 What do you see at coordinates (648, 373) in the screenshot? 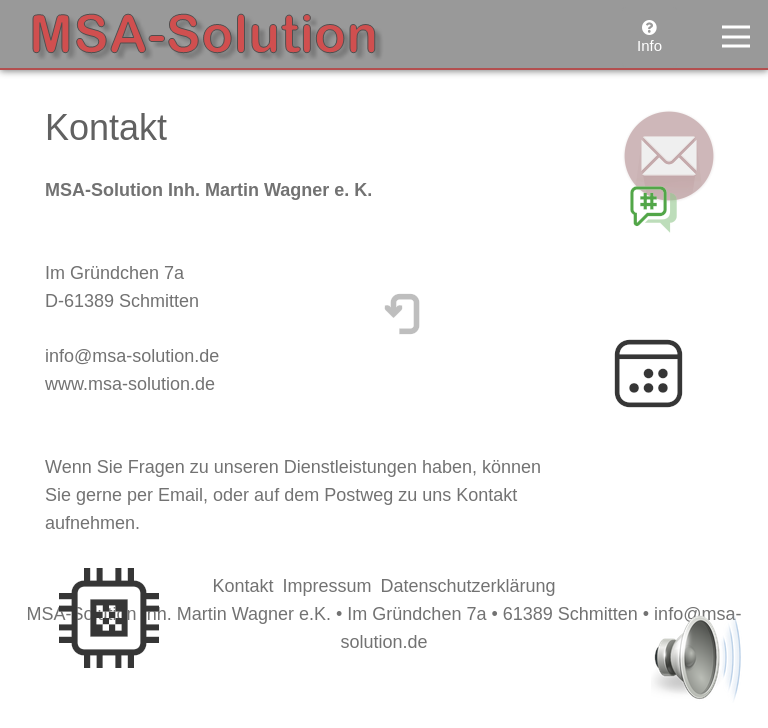
I see `open calendar application` at bounding box center [648, 373].